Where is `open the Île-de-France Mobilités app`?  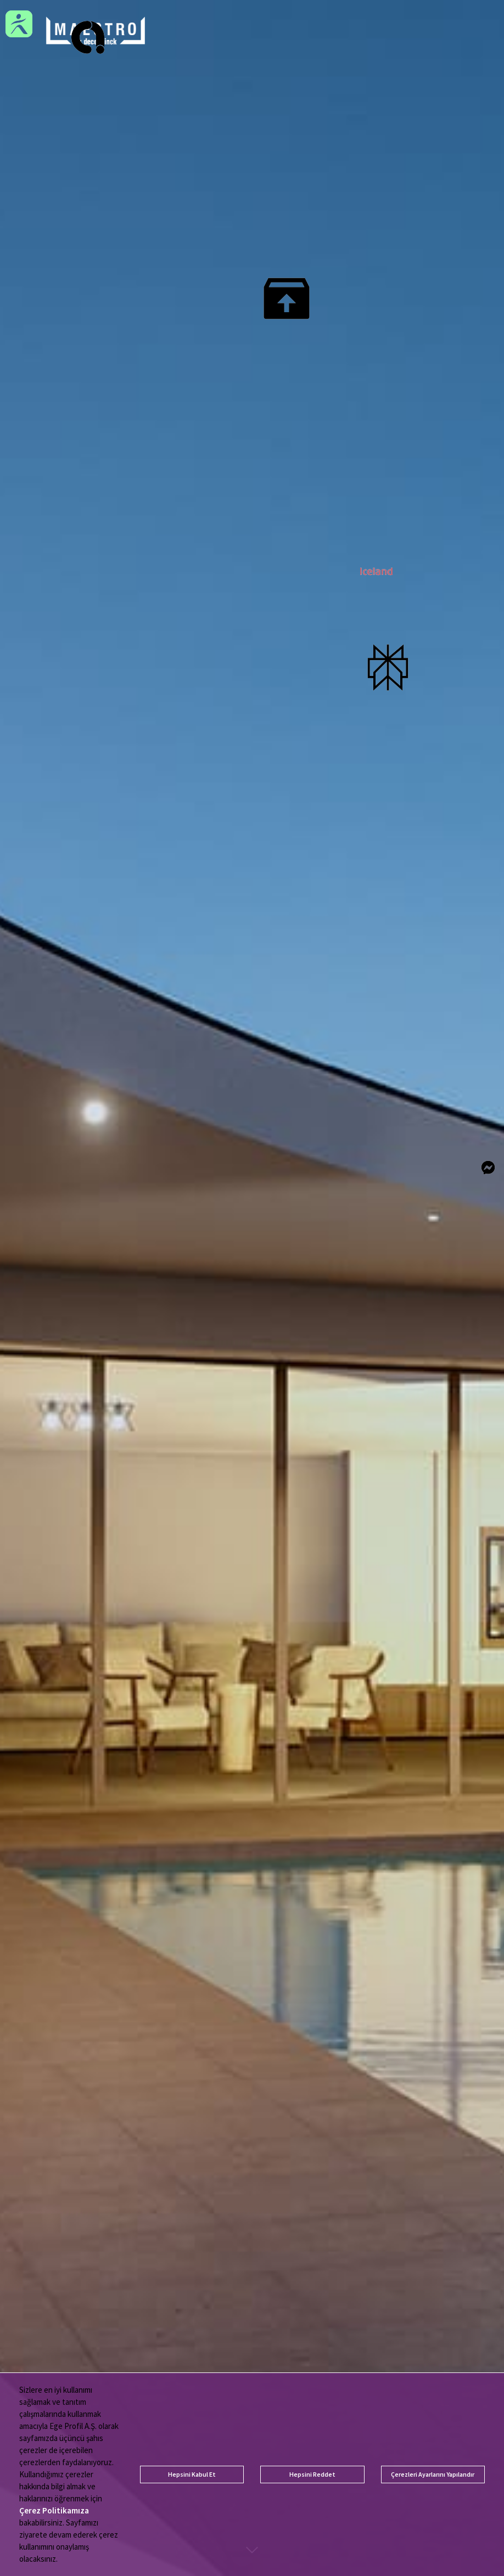 open the Île-de-France Mobilités app is located at coordinates (19, 24).